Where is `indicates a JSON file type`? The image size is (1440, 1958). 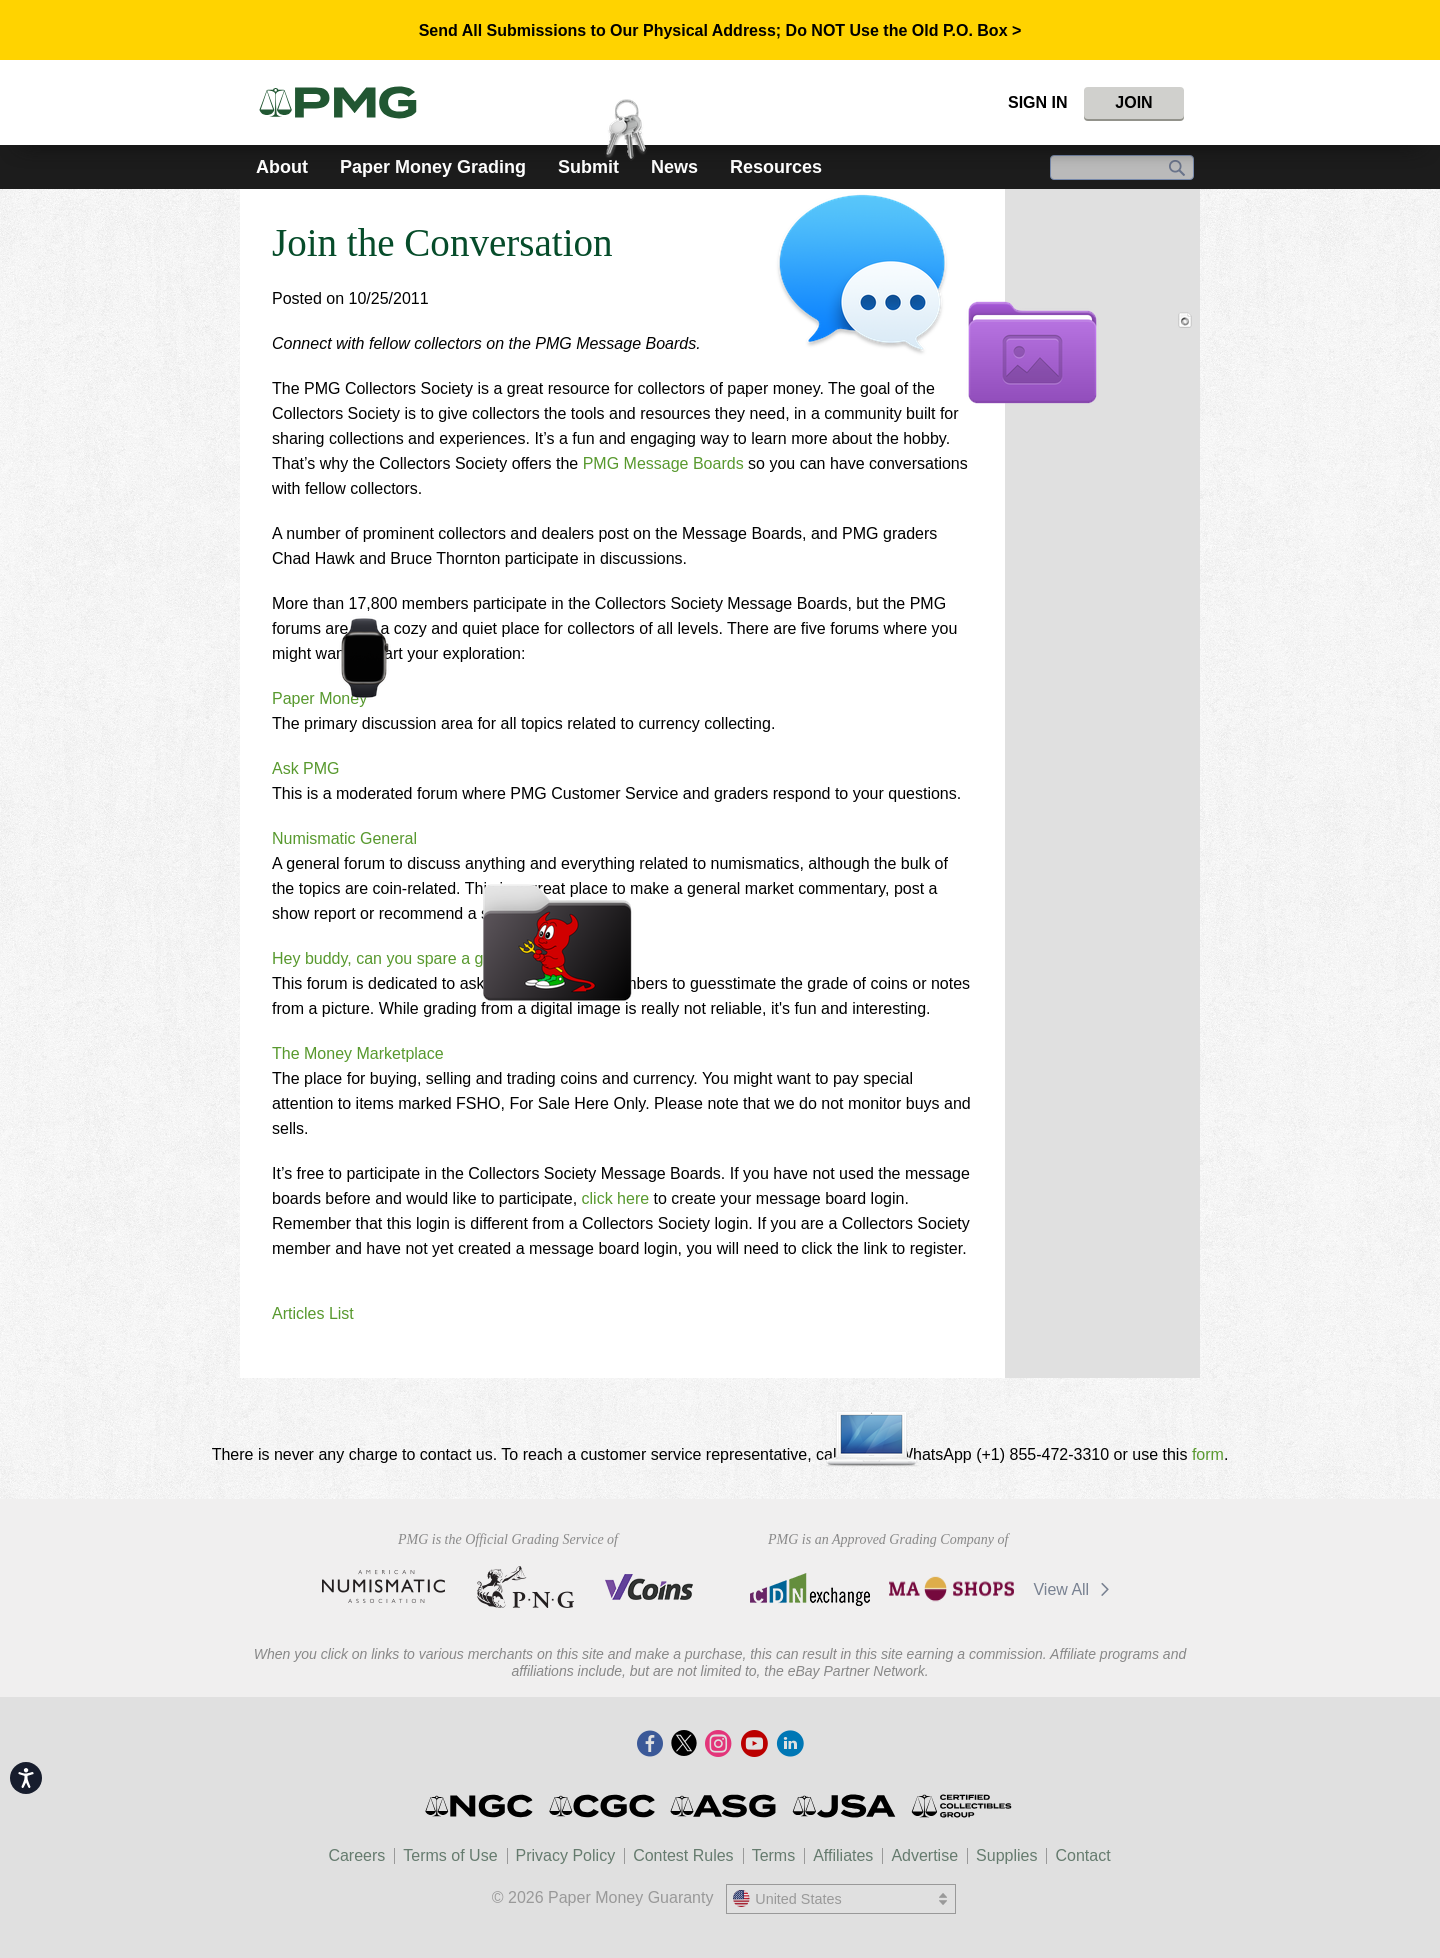
indicates a JSON file type is located at coordinates (1185, 320).